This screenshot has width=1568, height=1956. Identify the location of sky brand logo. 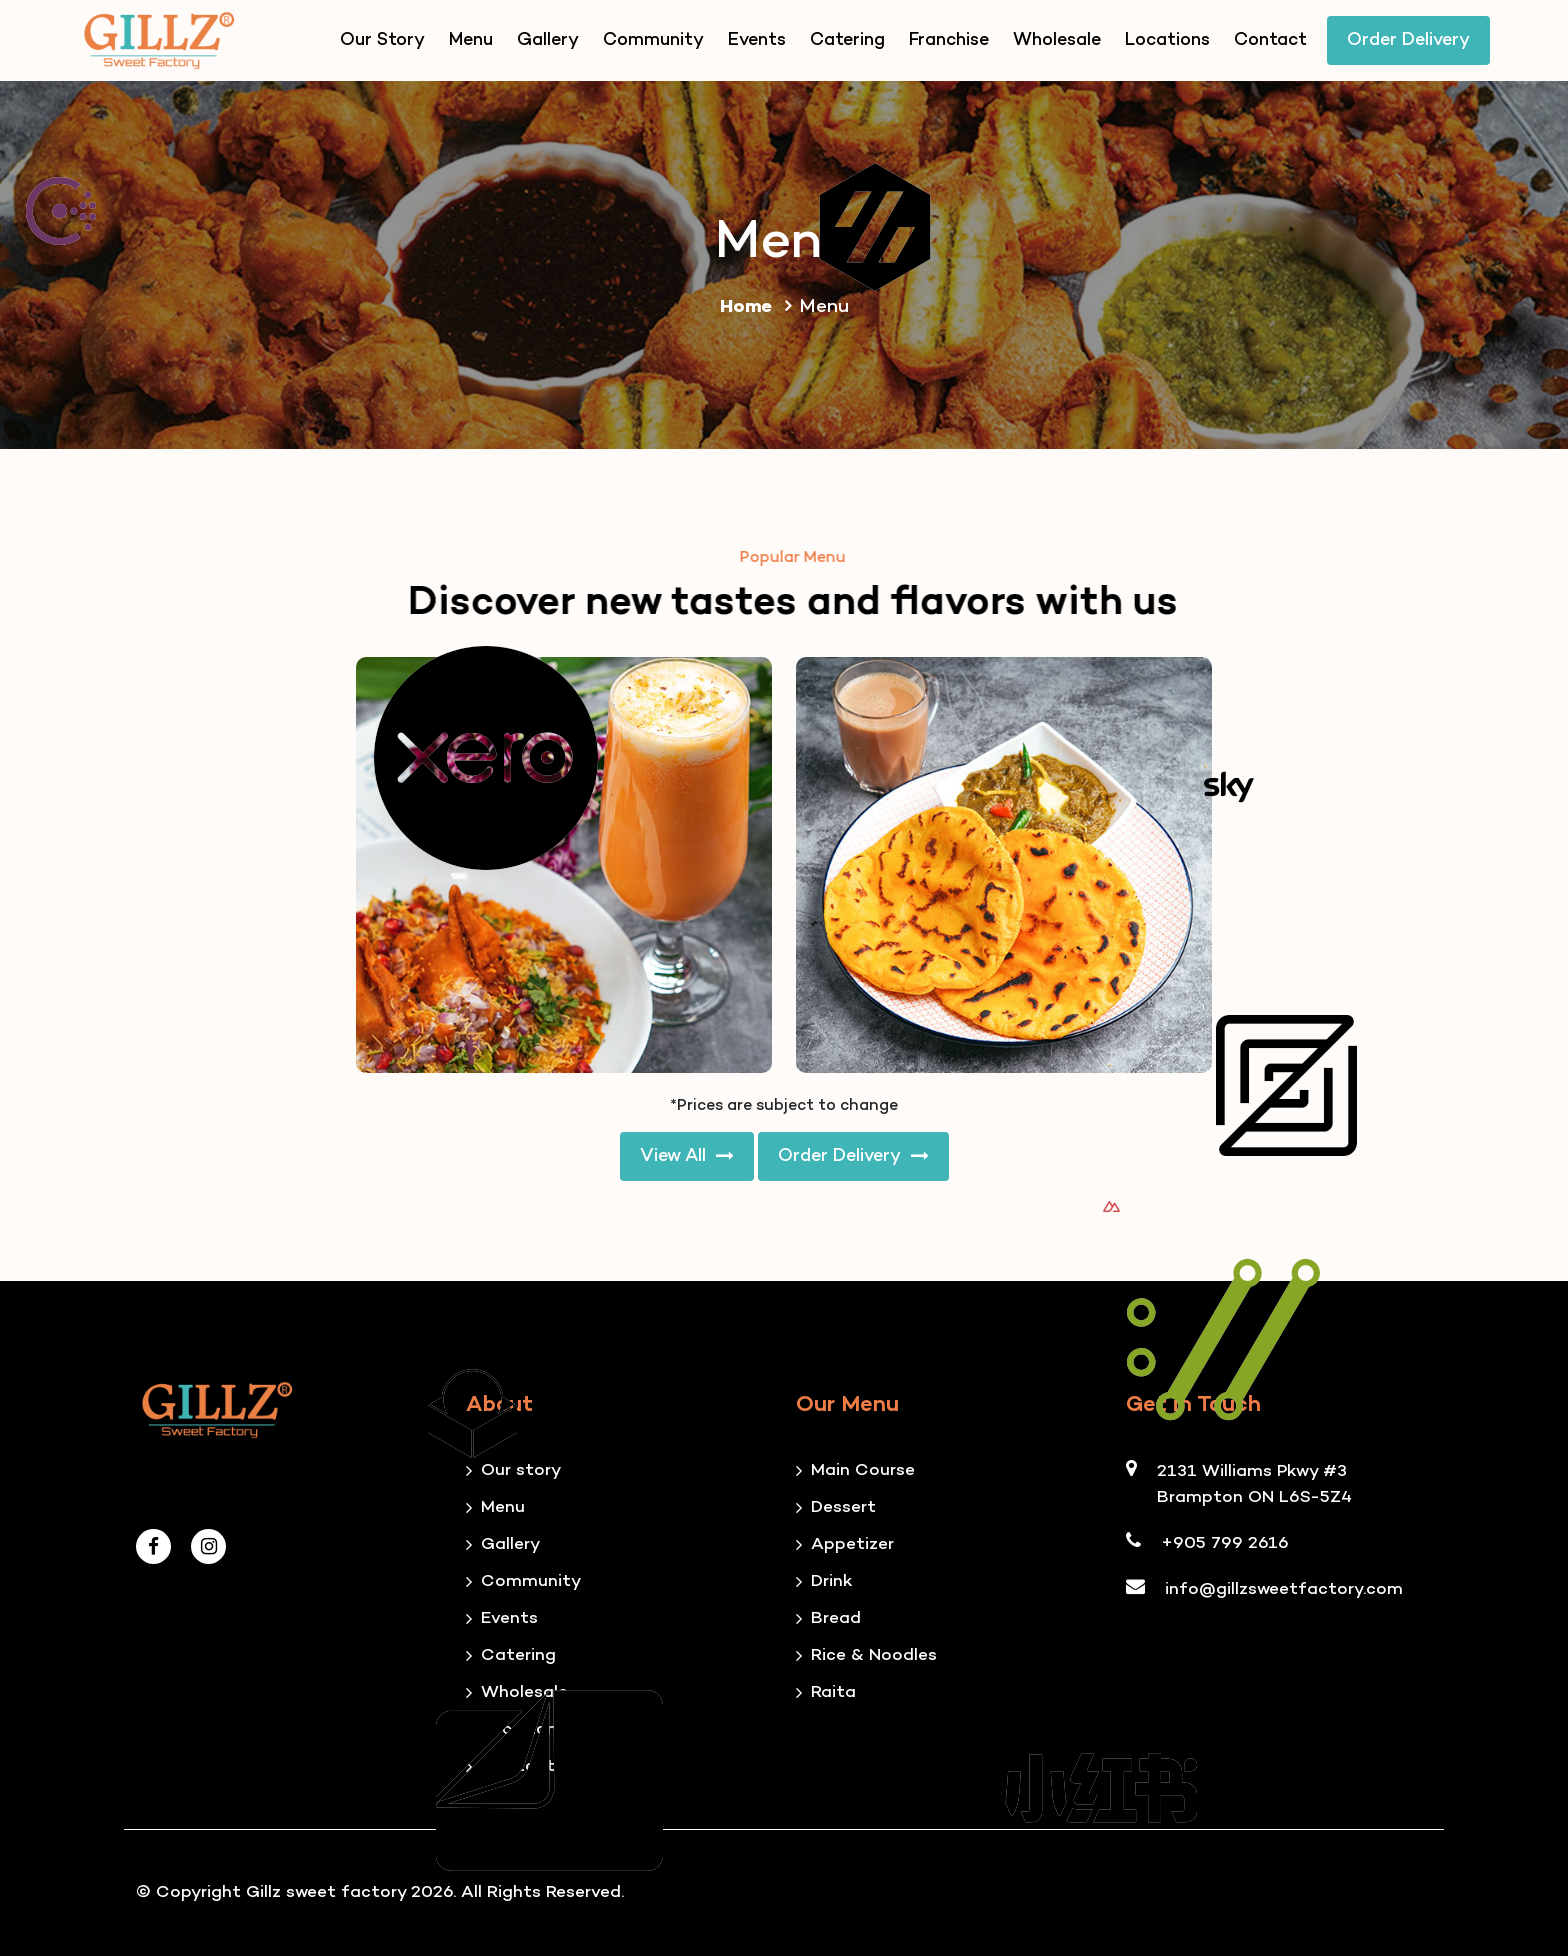
(1229, 787).